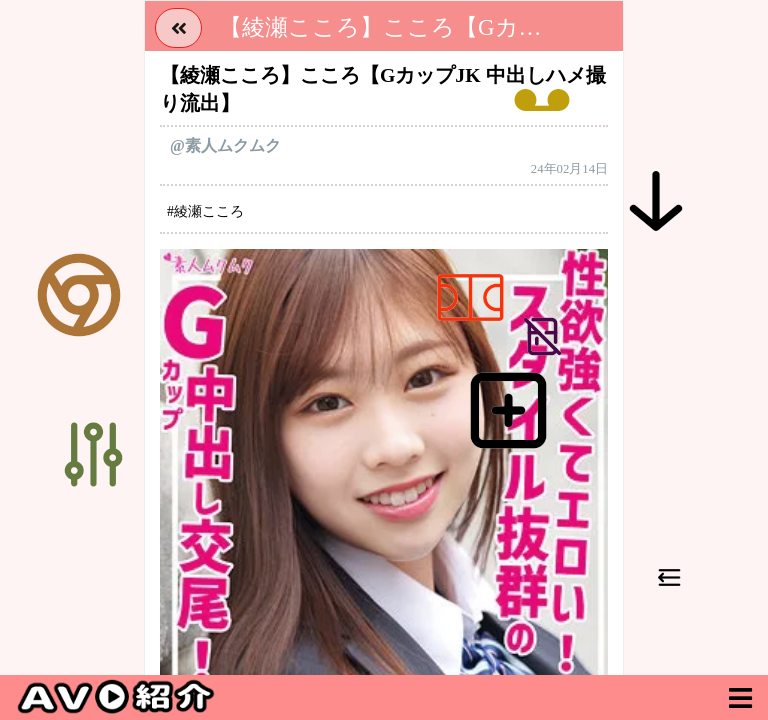  What do you see at coordinates (79, 295) in the screenshot?
I see `open google chrome browser` at bounding box center [79, 295].